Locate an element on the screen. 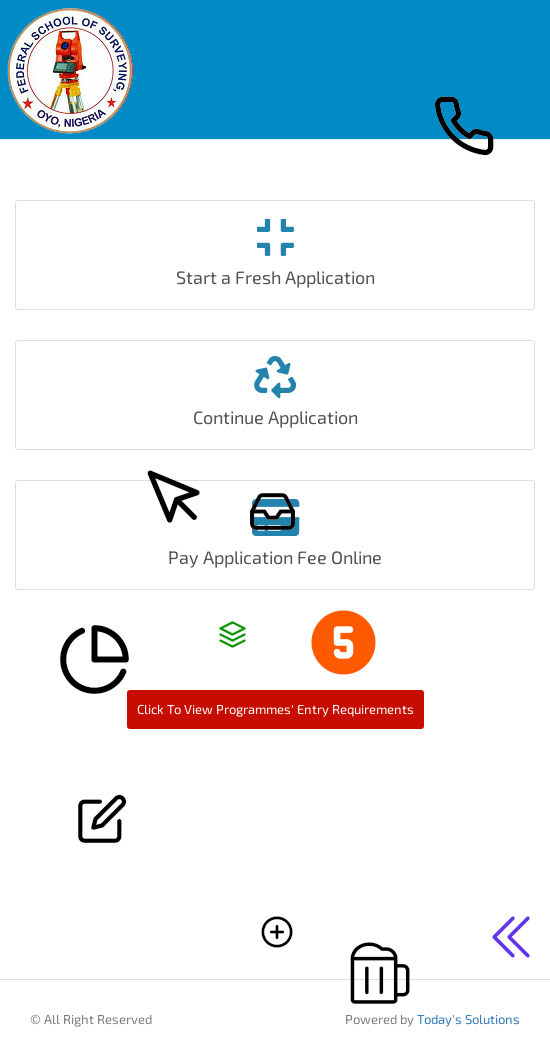 This screenshot has width=550, height=1038. indicates step 5 in a multi-step process is located at coordinates (343, 642).